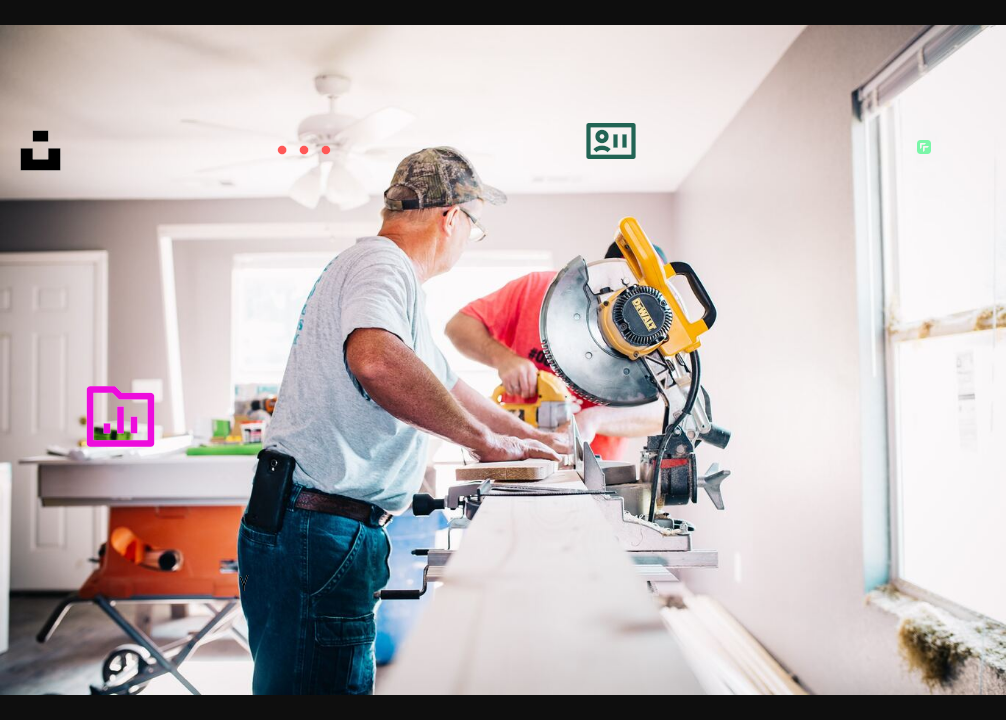 This screenshot has width=1006, height=720. What do you see at coordinates (244, 583) in the screenshot?
I see `yandex international logo` at bounding box center [244, 583].